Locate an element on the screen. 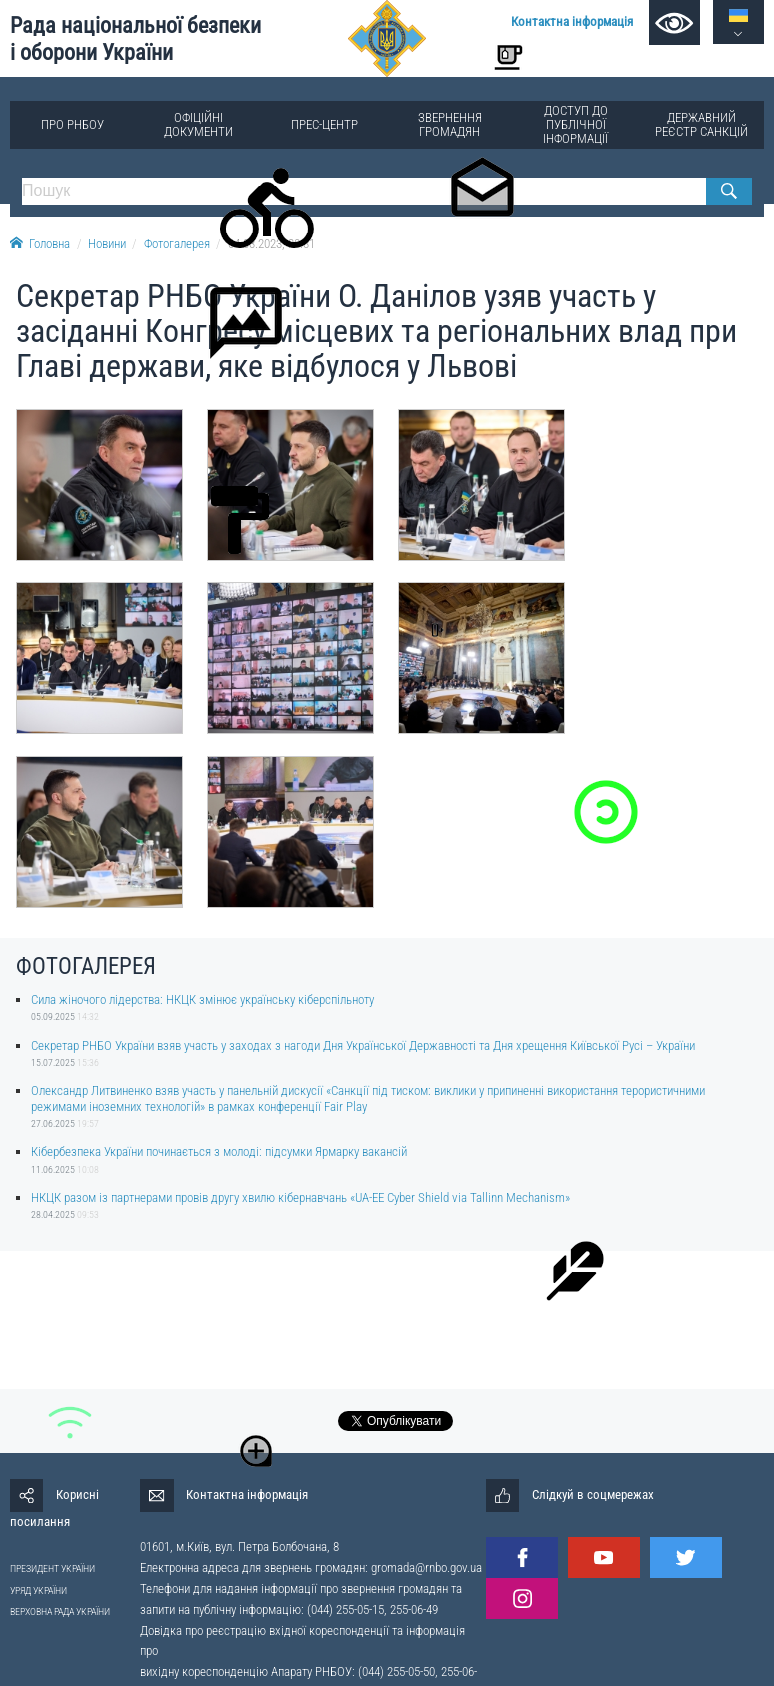  indicates copyleft licensing for content or software is located at coordinates (606, 812).